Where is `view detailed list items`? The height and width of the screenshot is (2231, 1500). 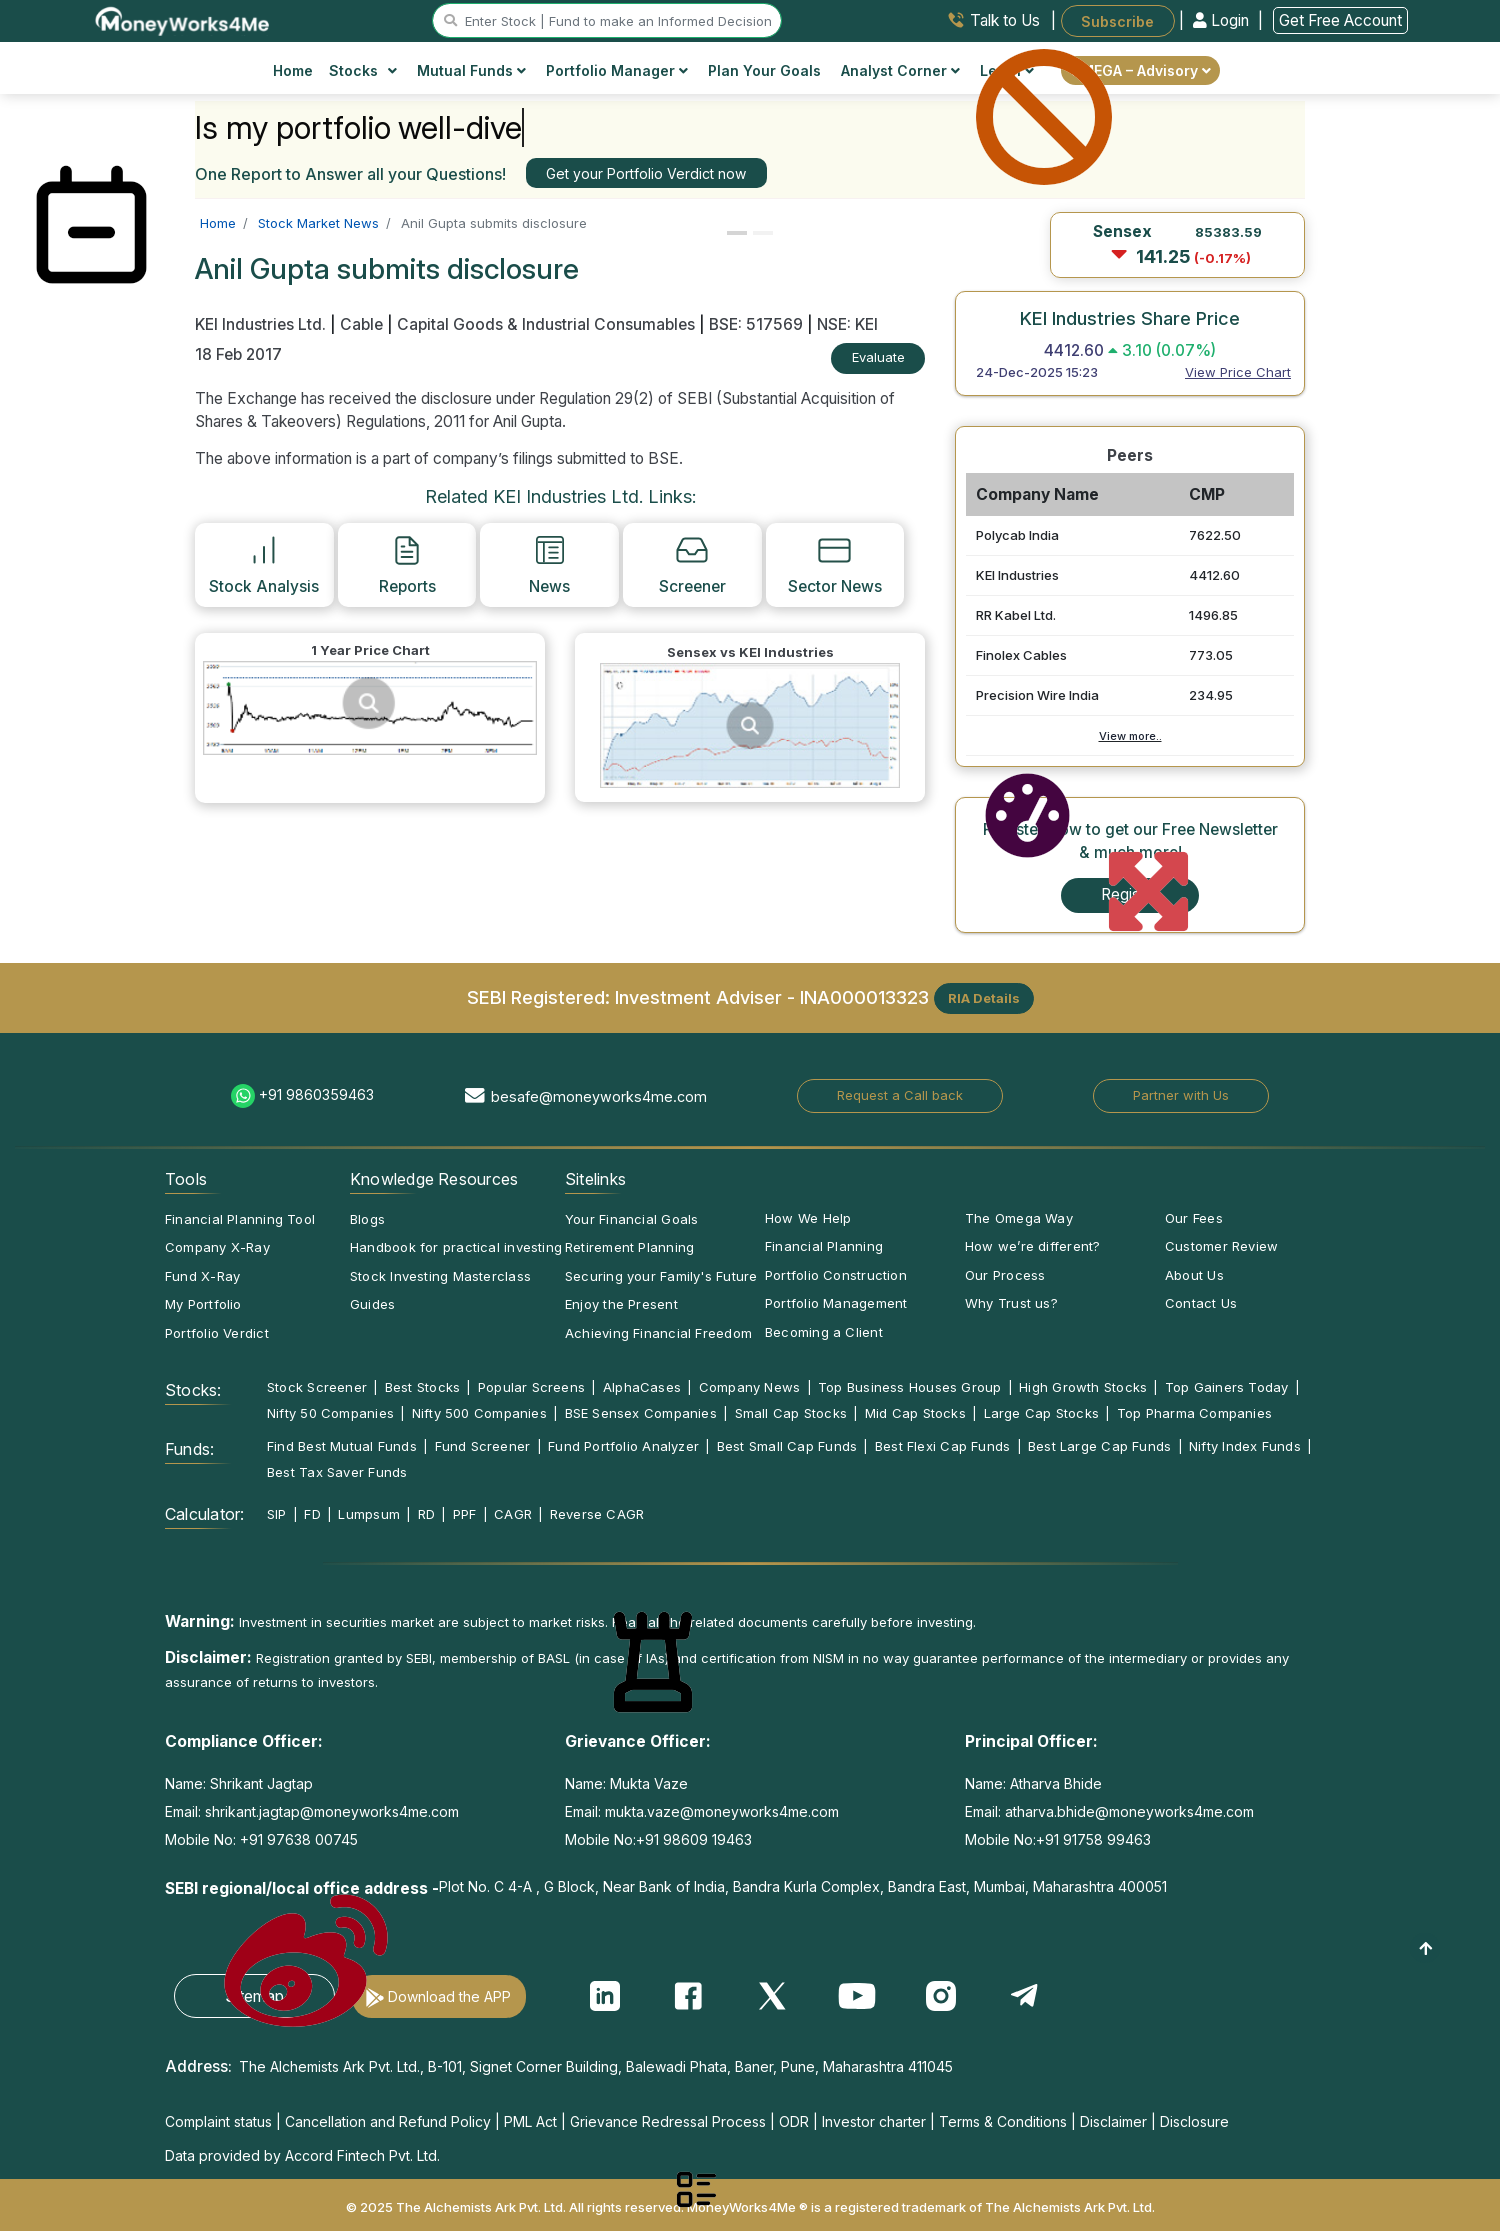
view detailed list items is located at coordinates (696, 2189).